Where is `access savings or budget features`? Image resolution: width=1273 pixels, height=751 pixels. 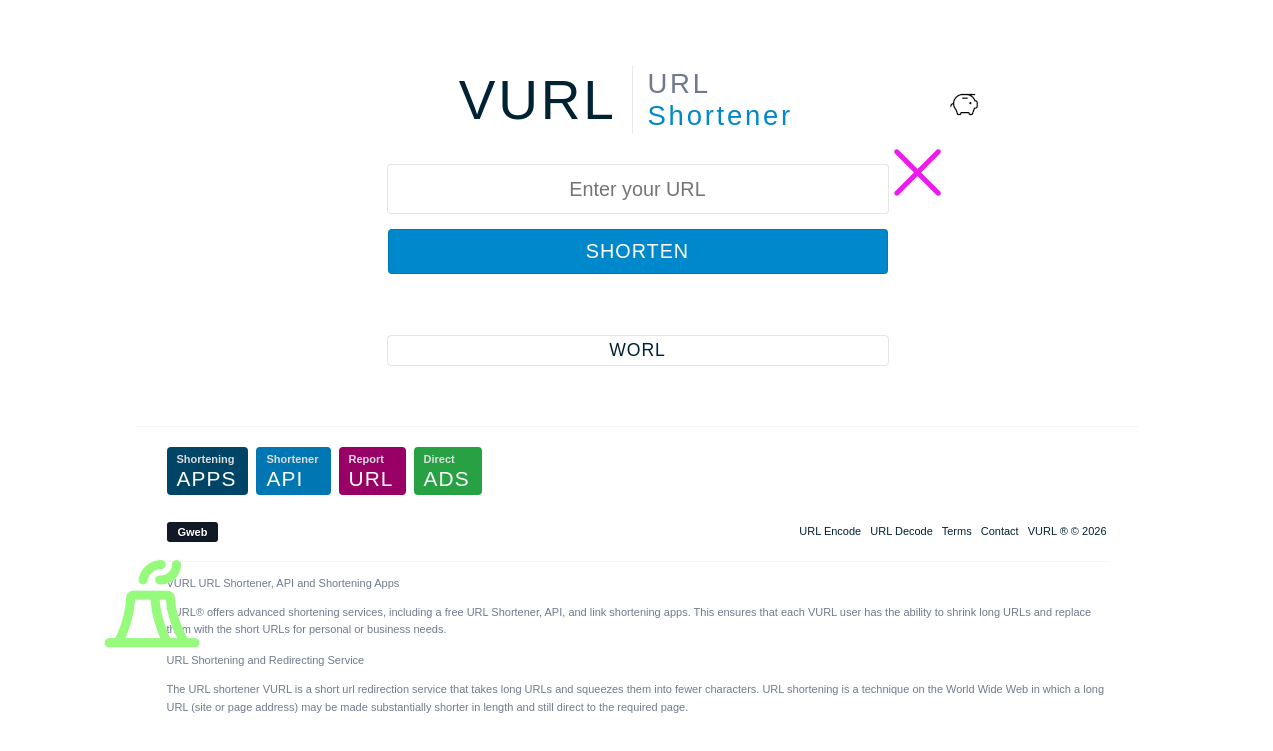 access savings or budget features is located at coordinates (964, 104).